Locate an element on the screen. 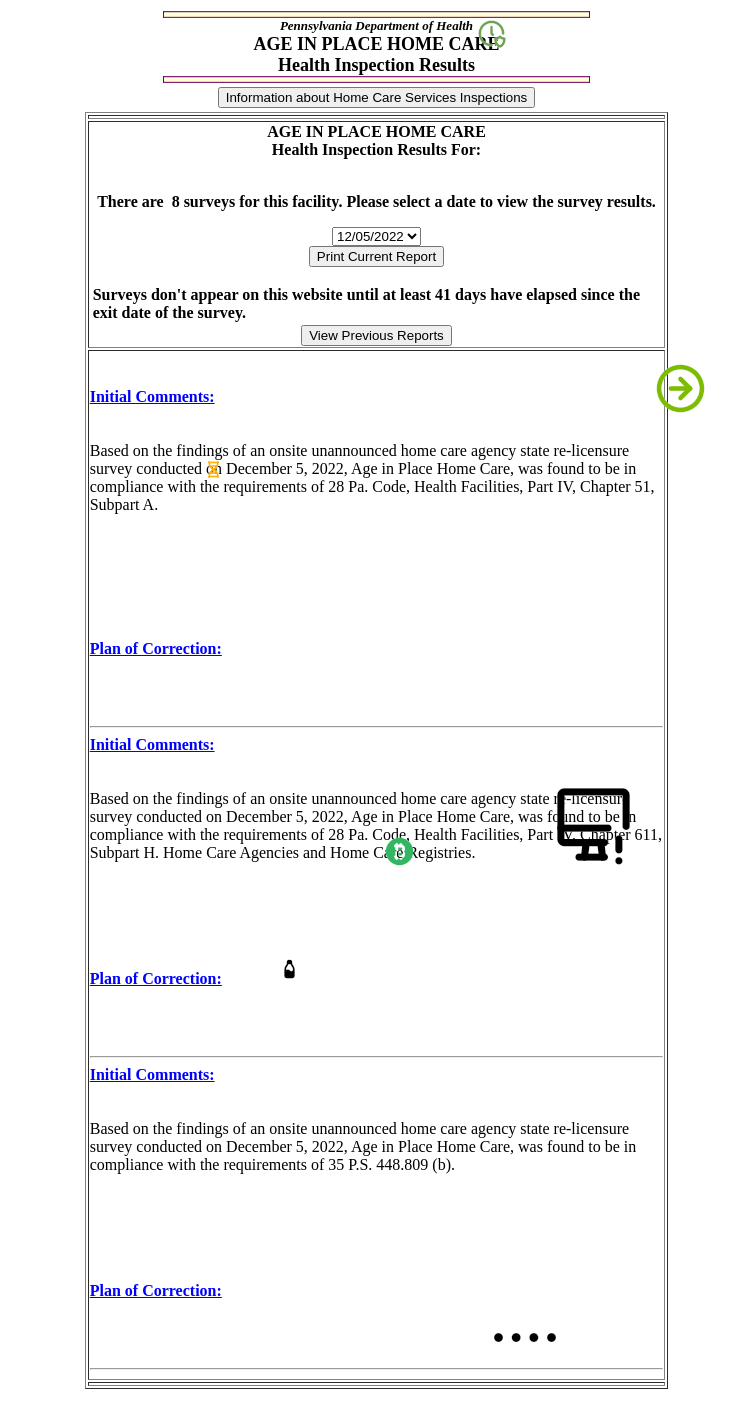 The image size is (753, 1408). view bitcoin wallet balance is located at coordinates (399, 851).